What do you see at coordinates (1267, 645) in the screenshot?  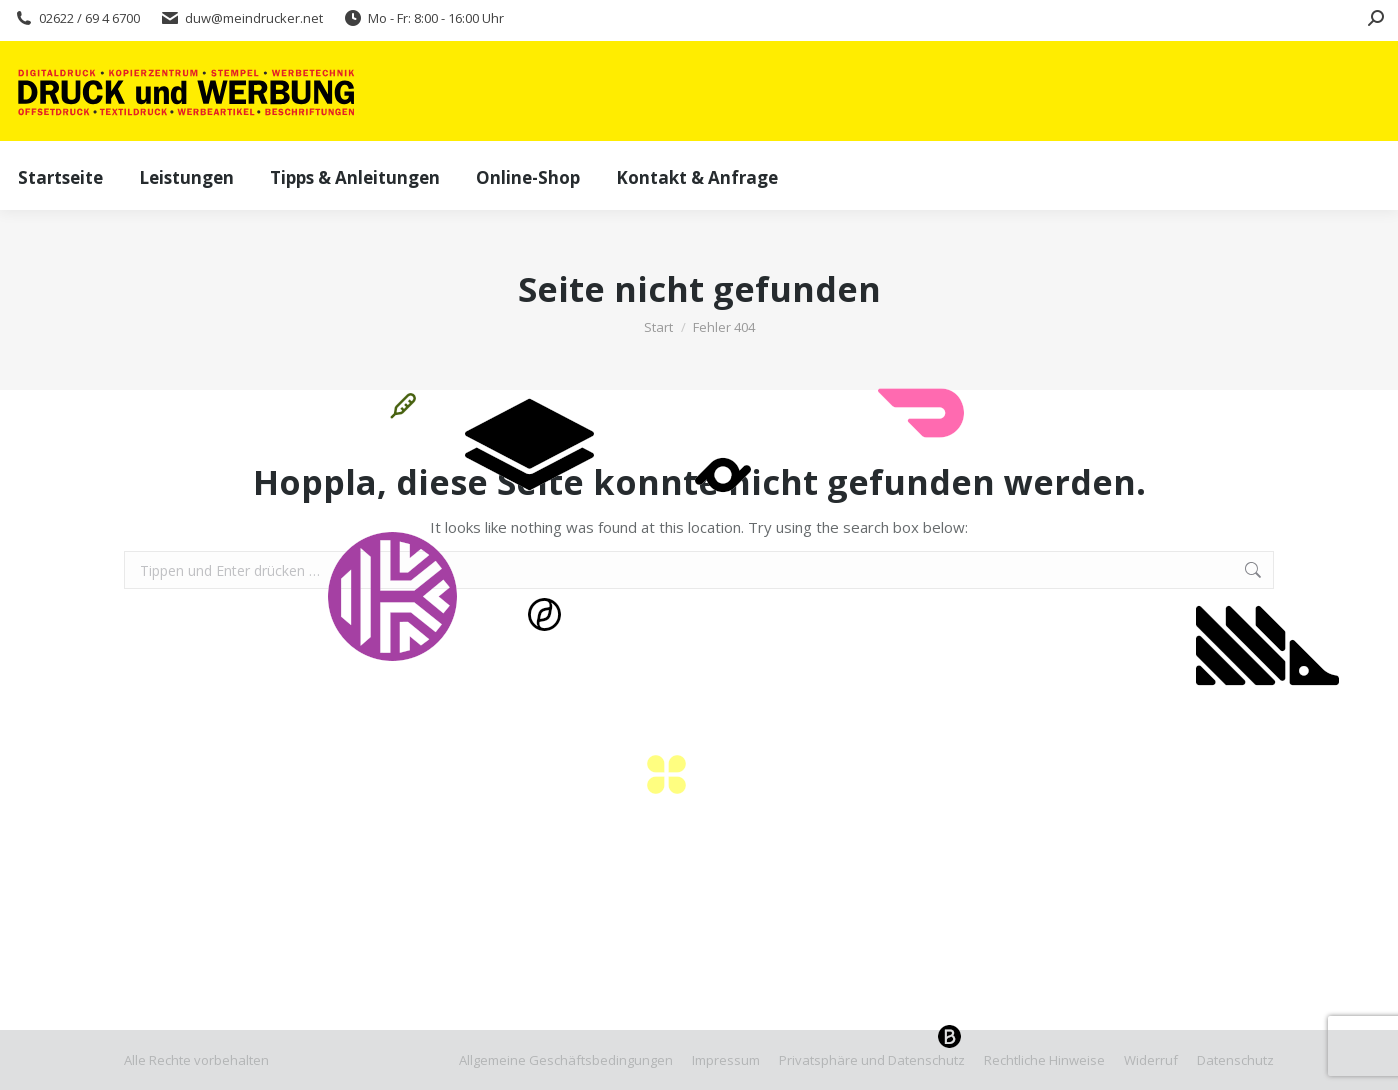 I see `open PostHog analytics dashboard` at bounding box center [1267, 645].